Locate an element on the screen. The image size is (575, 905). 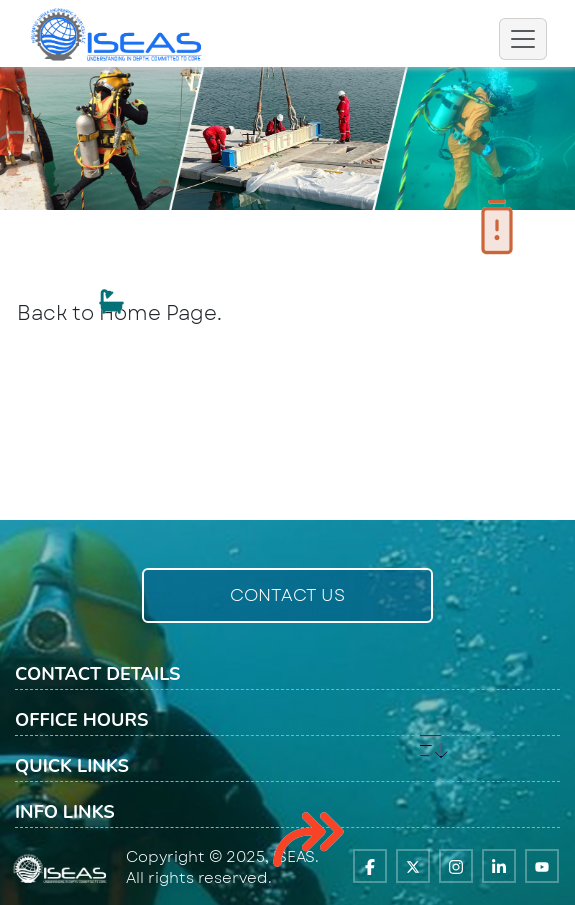
forward message or content to multiple recipients is located at coordinates (308, 839).